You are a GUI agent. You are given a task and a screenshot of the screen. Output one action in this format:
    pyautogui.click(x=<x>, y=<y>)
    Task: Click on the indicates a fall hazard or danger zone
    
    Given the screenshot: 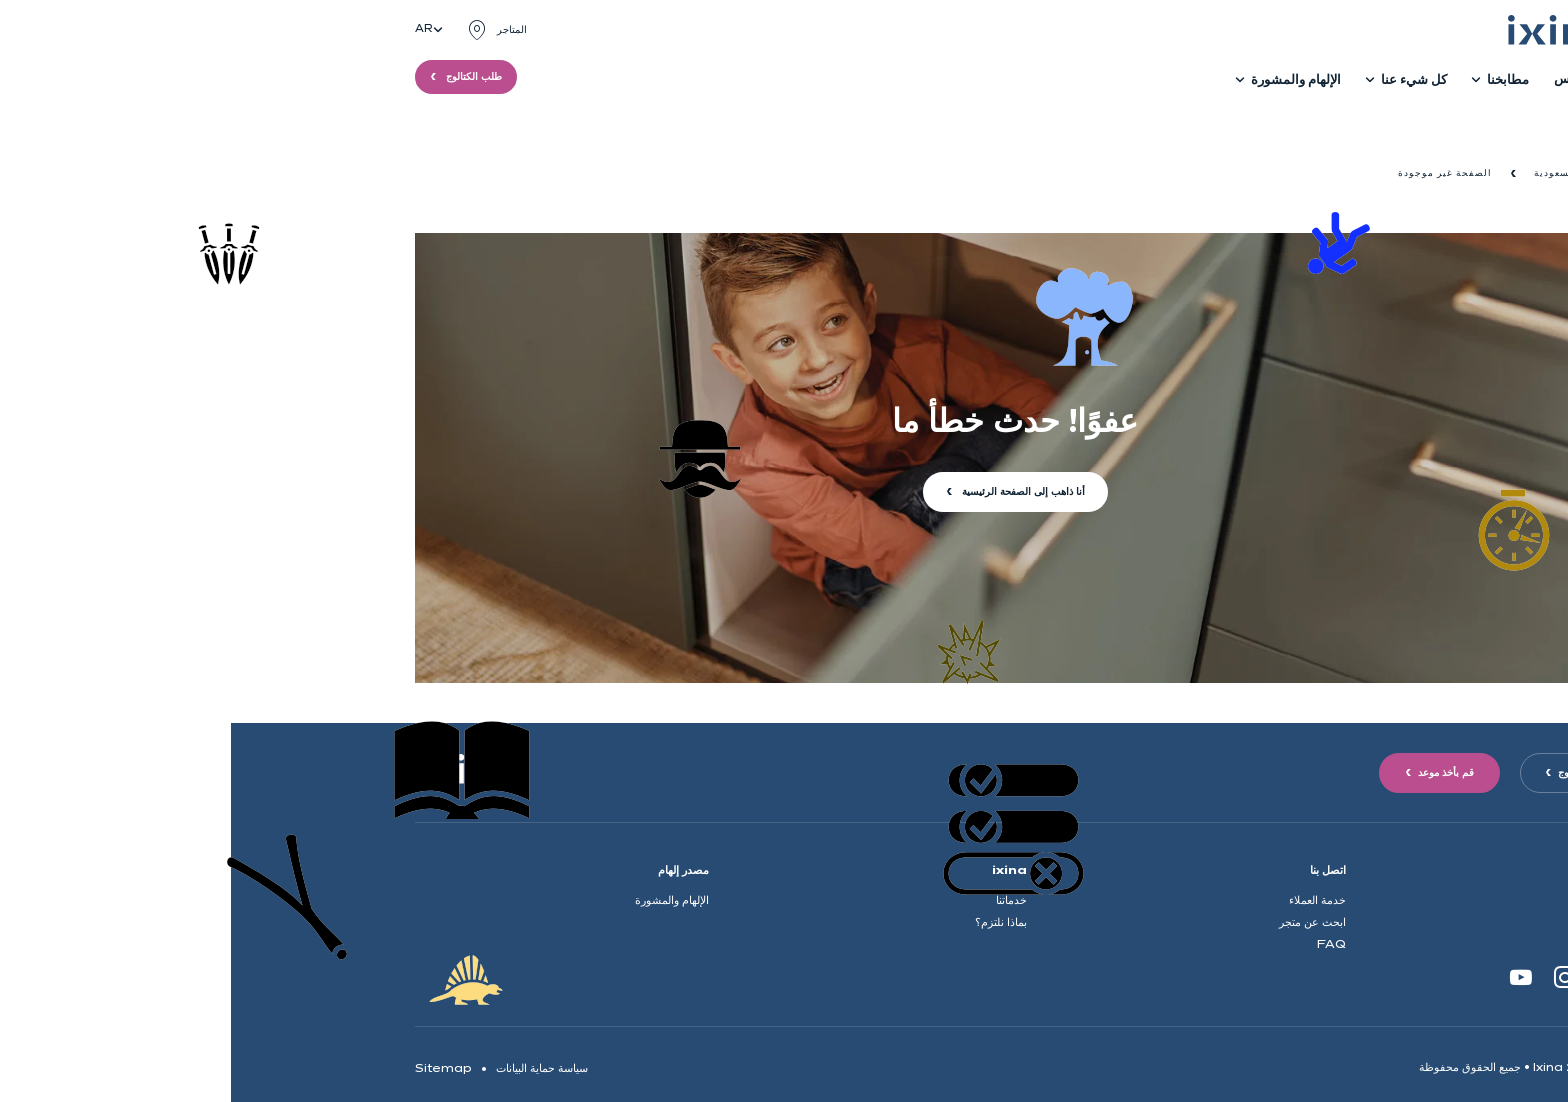 What is the action you would take?
    pyautogui.click(x=1339, y=243)
    